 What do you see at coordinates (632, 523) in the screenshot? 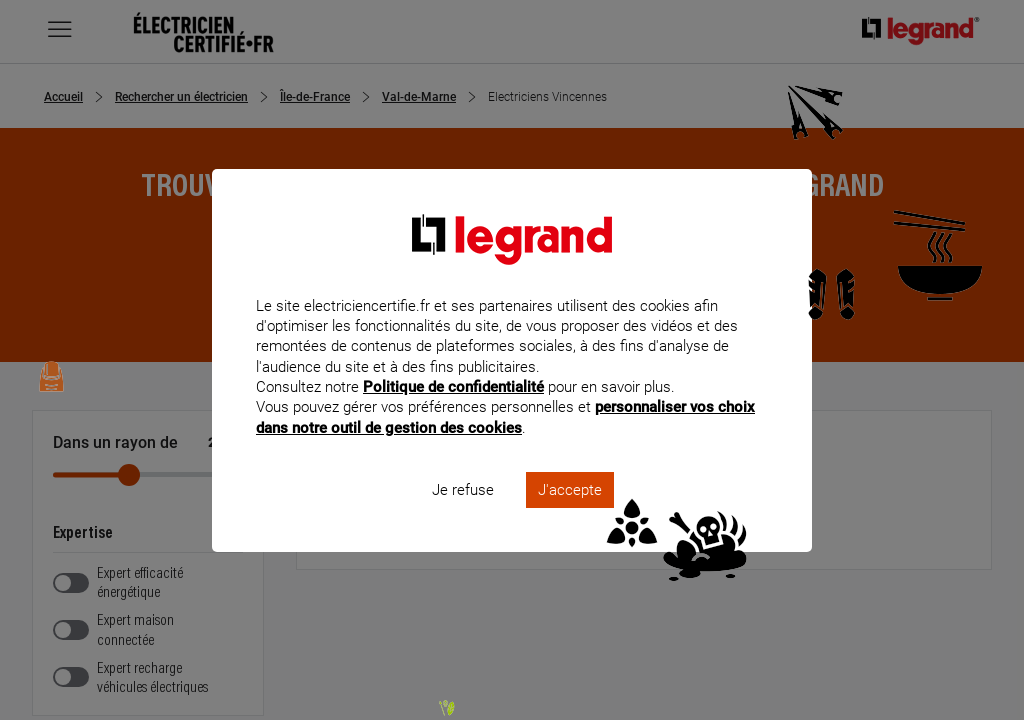
I see `represents a hive mind or collective intelligence feature` at bounding box center [632, 523].